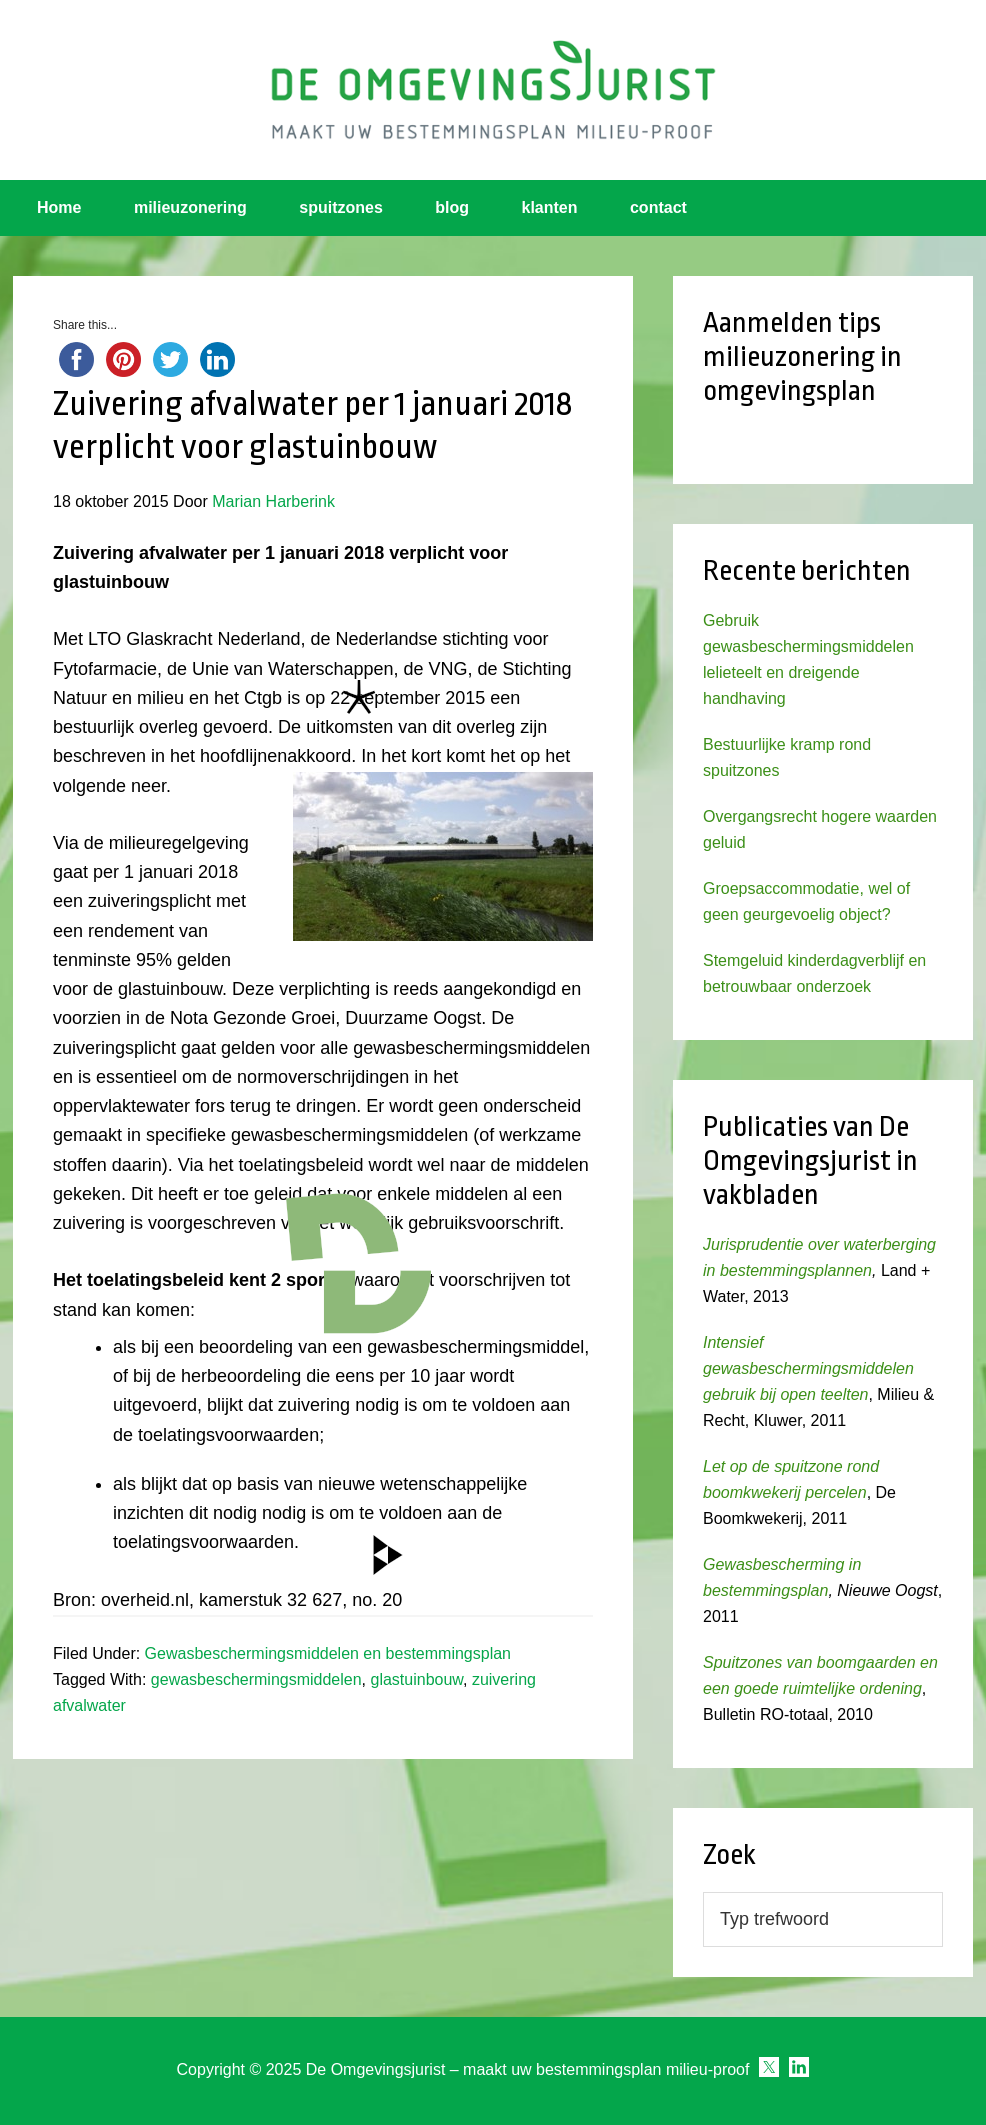 This screenshot has width=986, height=2125. What do you see at coordinates (388, 1555) in the screenshot?
I see `open the PeerTube app` at bounding box center [388, 1555].